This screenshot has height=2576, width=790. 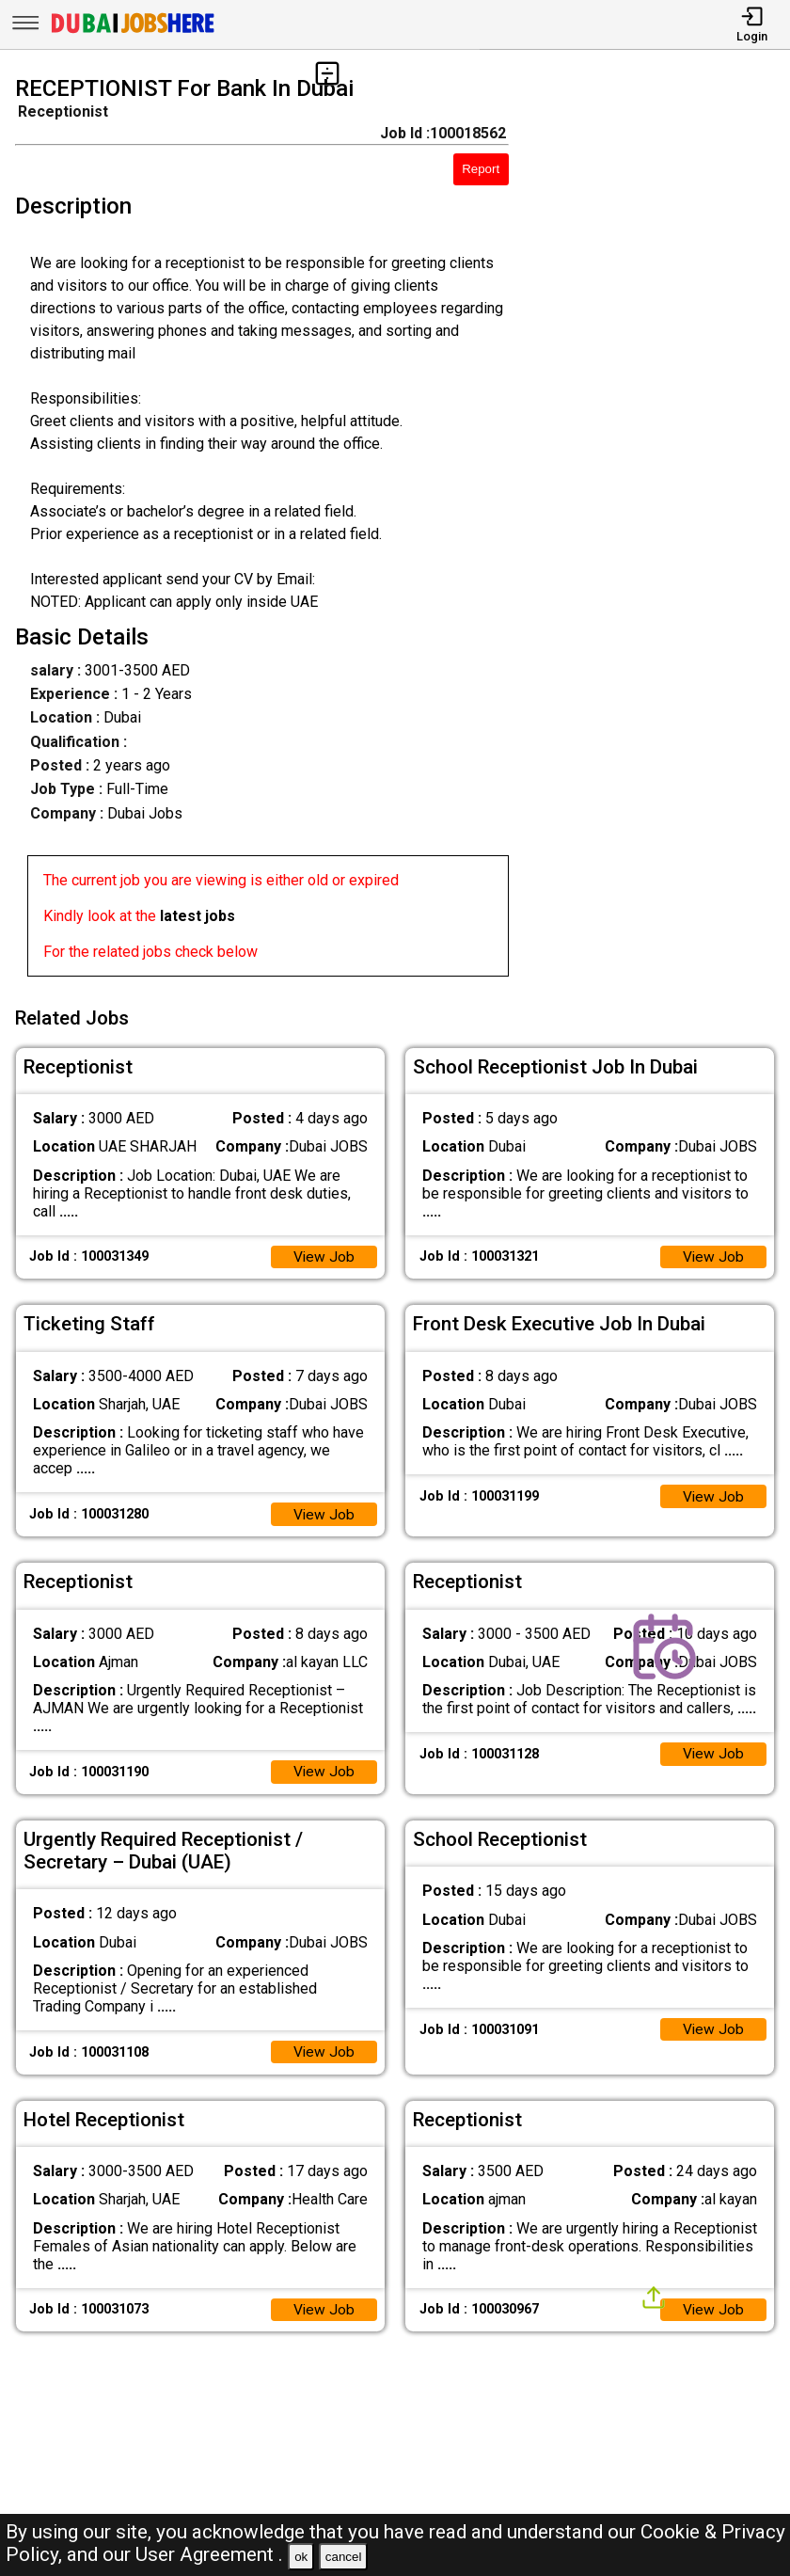 I want to click on perform a division calculation, so click(x=327, y=73).